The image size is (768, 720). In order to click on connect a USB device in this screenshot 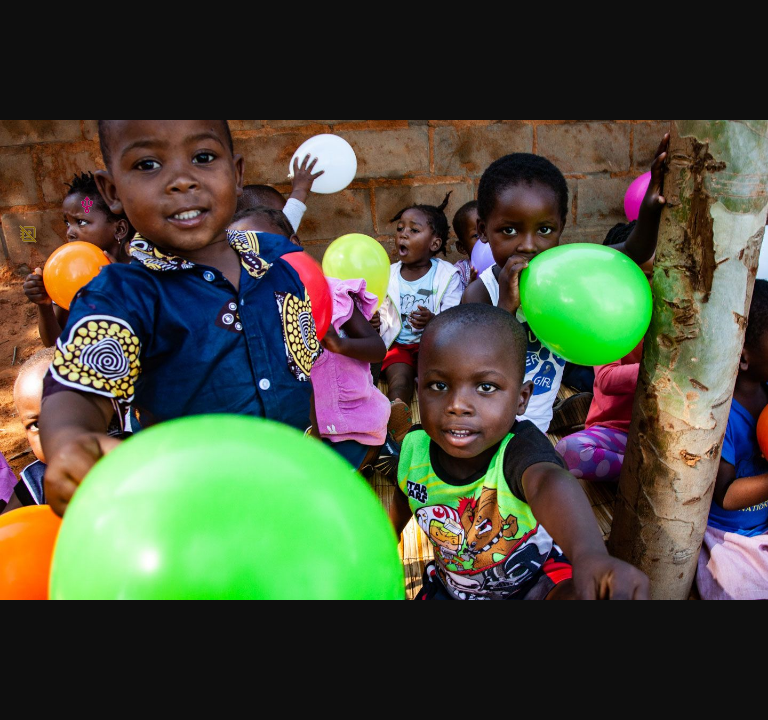, I will do `click(87, 205)`.